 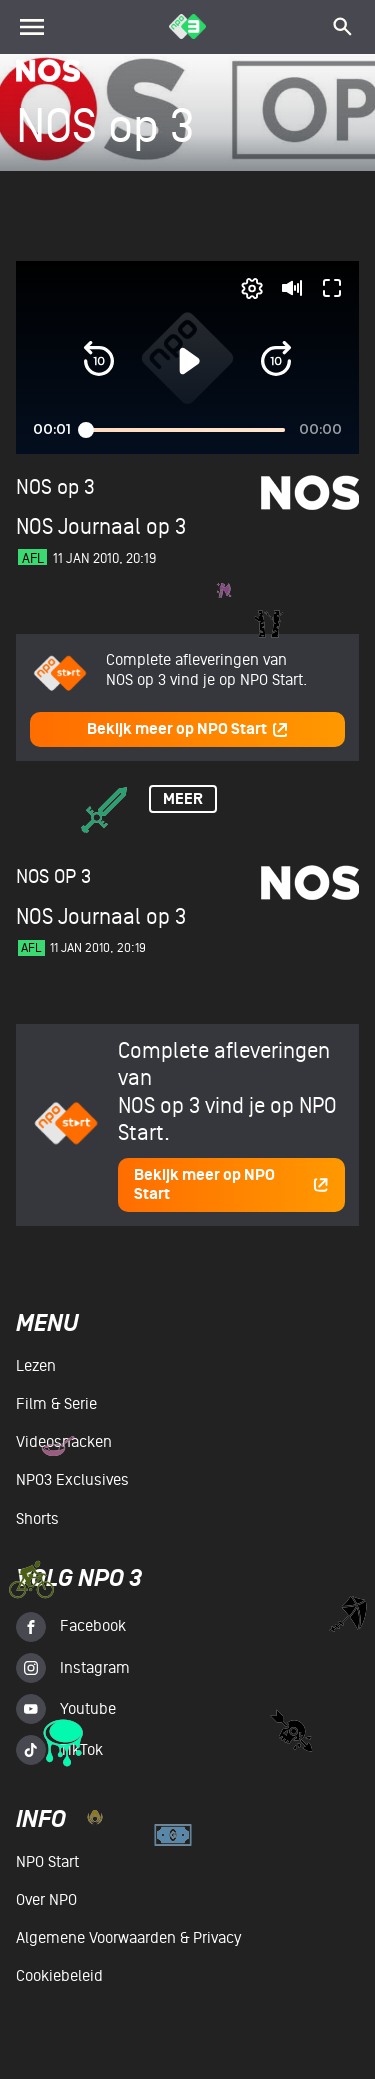 What do you see at coordinates (95, 1817) in the screenshot?
I see `send a voice message or shout` at bounding box center [95, 1817].